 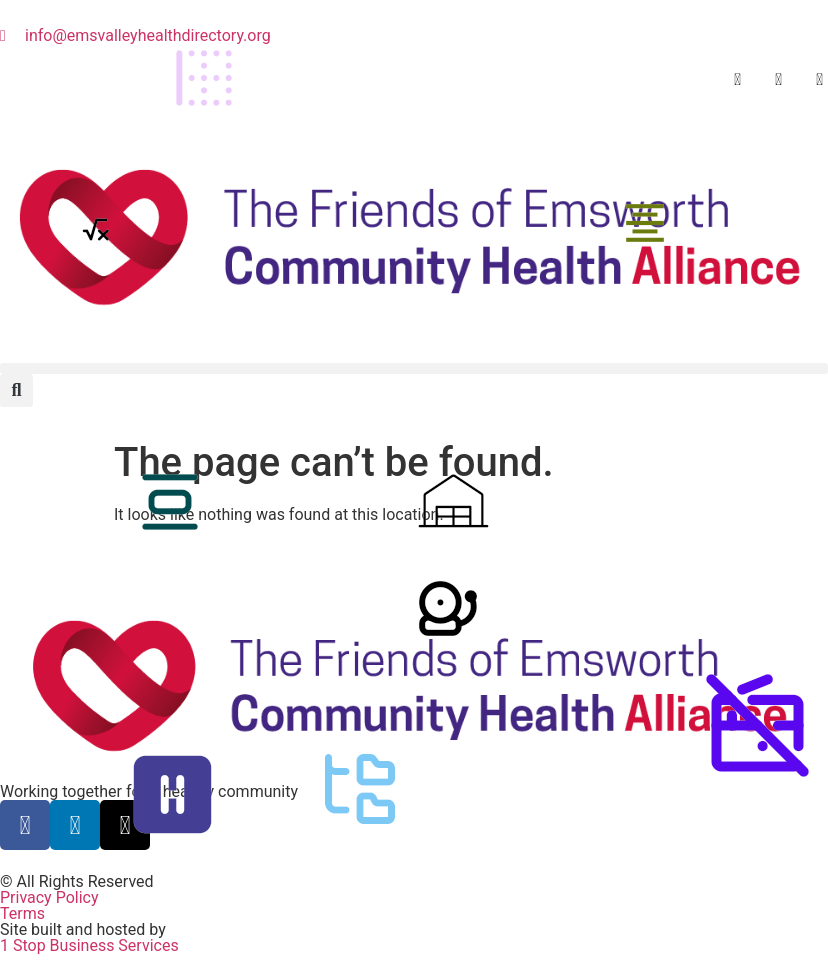 I want to click on distribute elements evenly horizontally, so click(x=170, y=502).